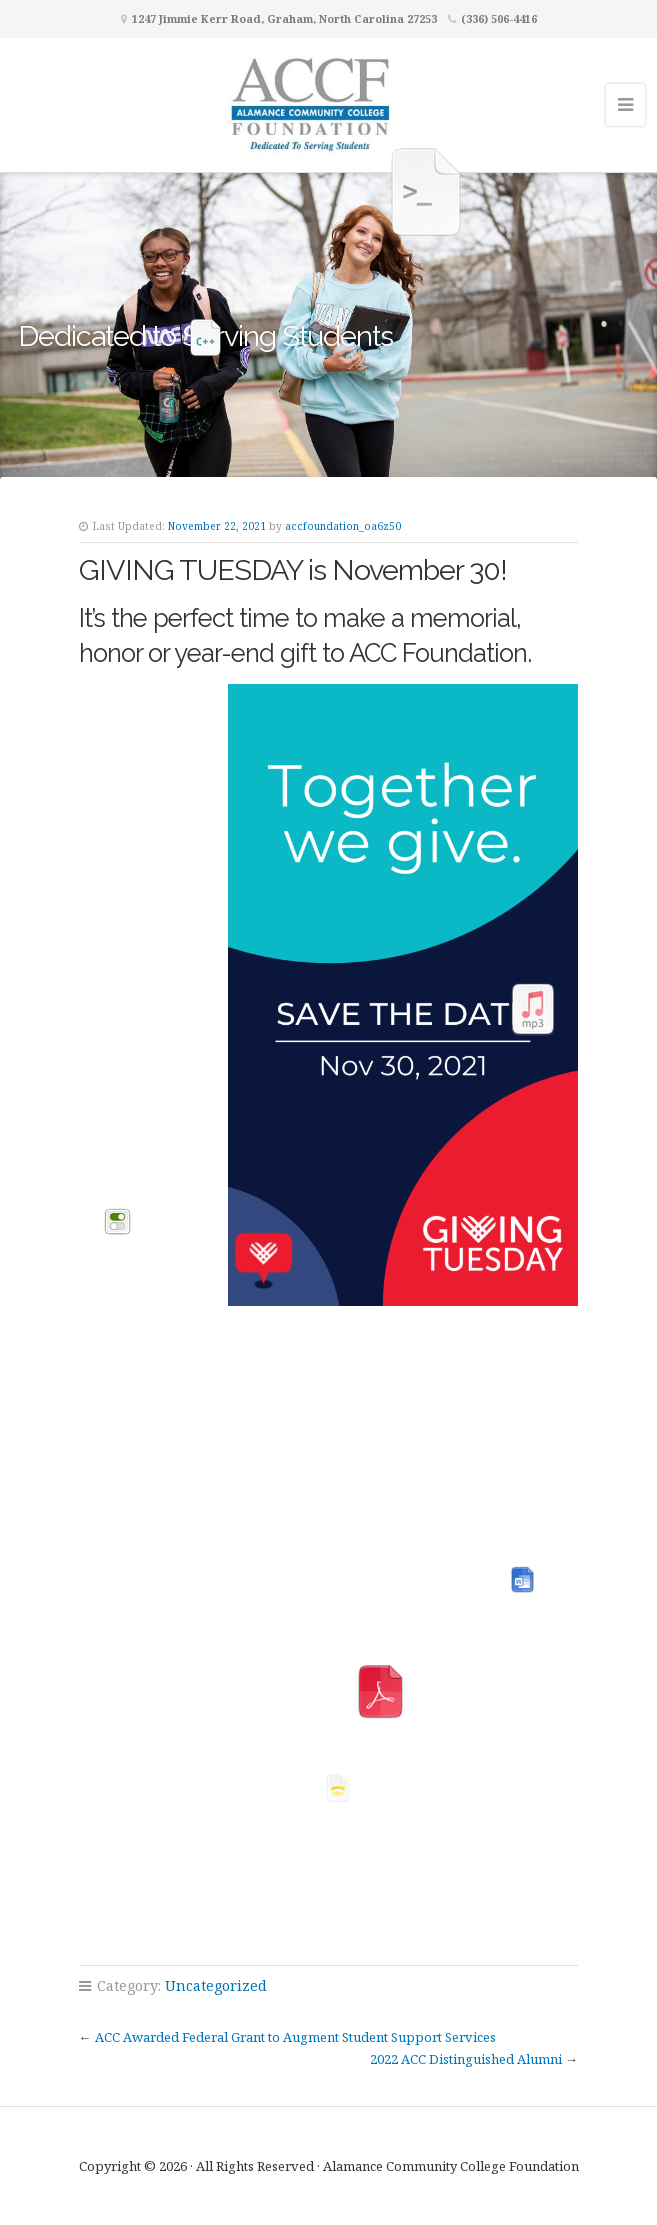 This screenshot has width=657, height=2225. What do you see at coordinates (338, 1788) in the screenshot?
I see `a nim programming language source file` at bounding box center [338, 1788].